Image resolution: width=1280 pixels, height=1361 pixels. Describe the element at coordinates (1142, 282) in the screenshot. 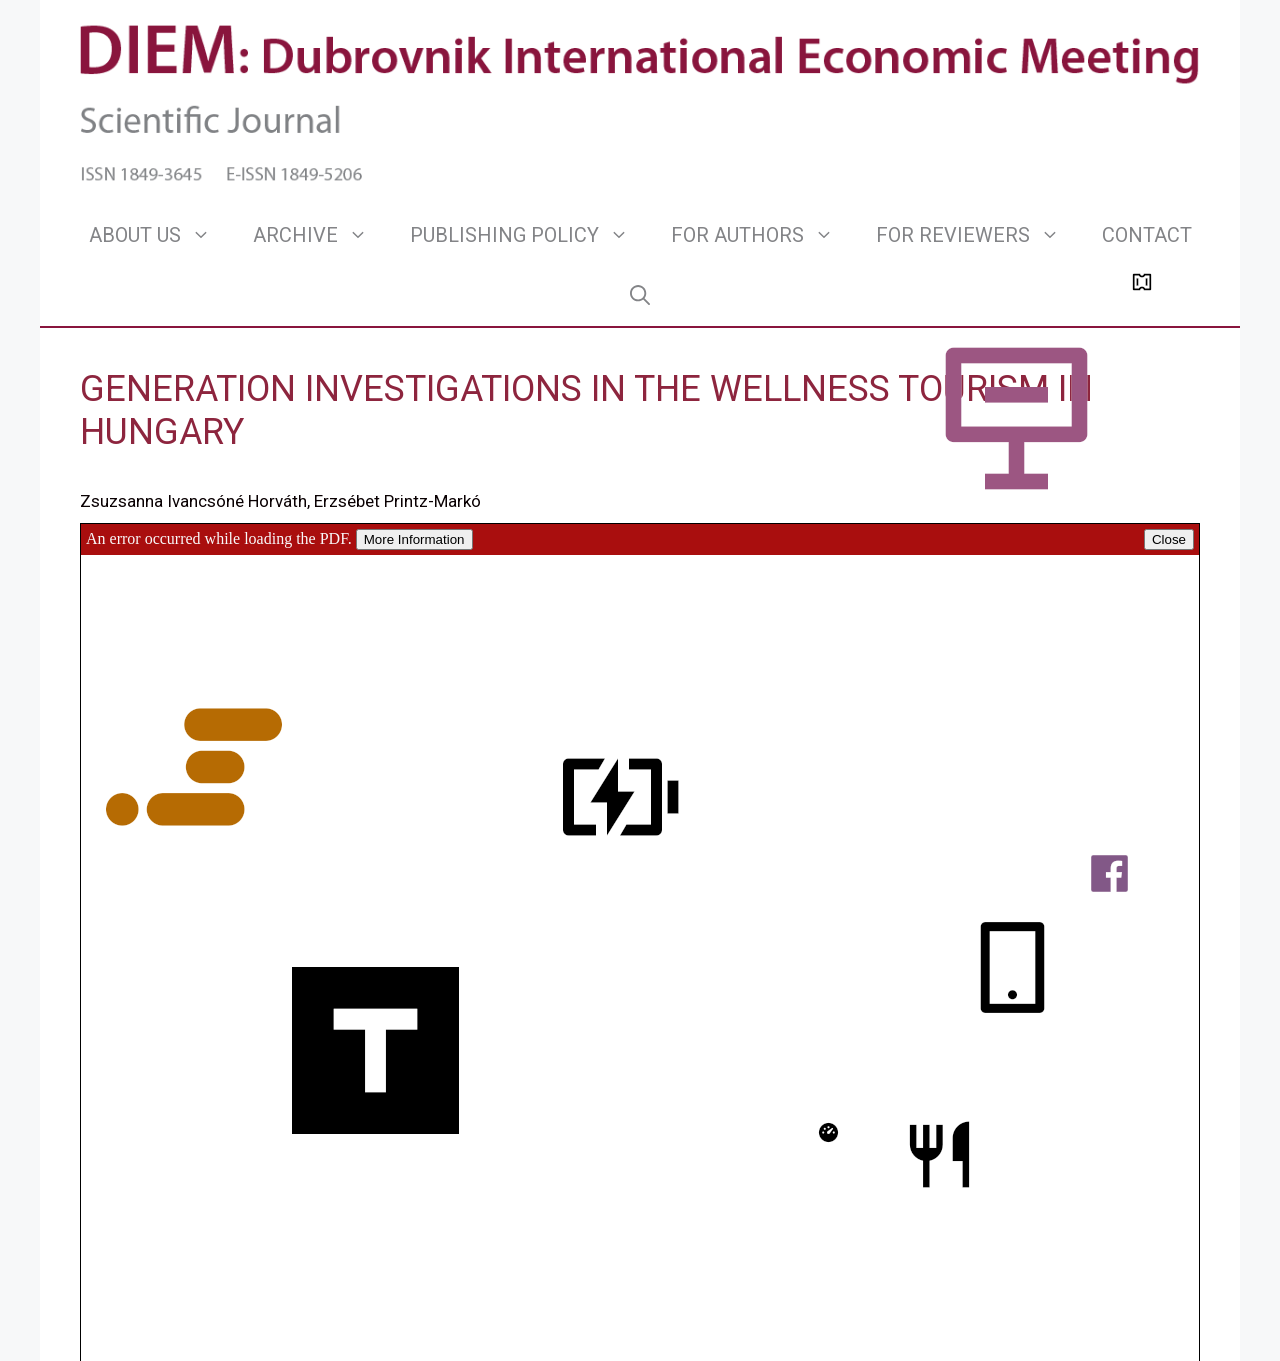

I see `view available coupons or vouchers` at that location.